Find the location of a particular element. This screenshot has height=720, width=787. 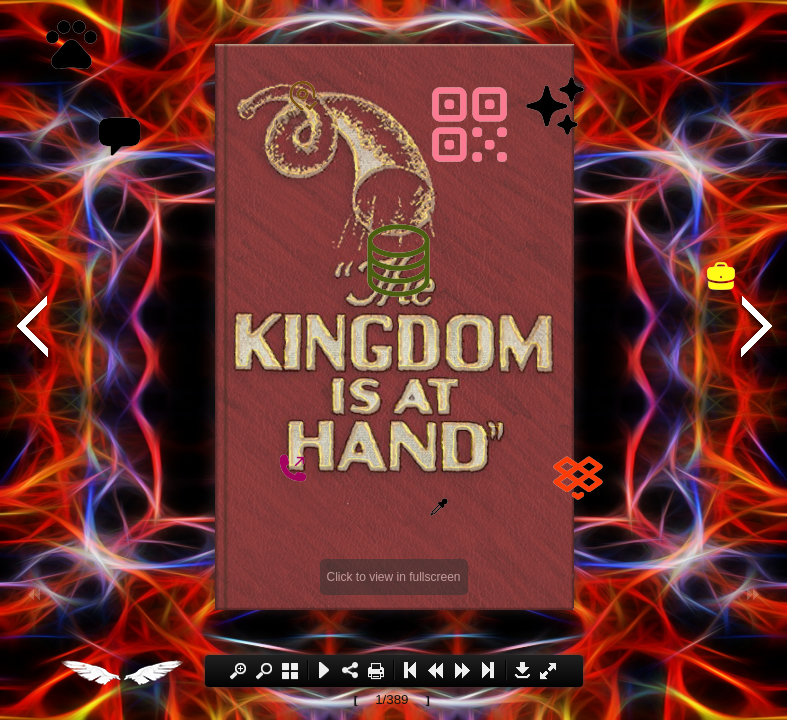

make an outgoing call is located at coordinates (293, 468).